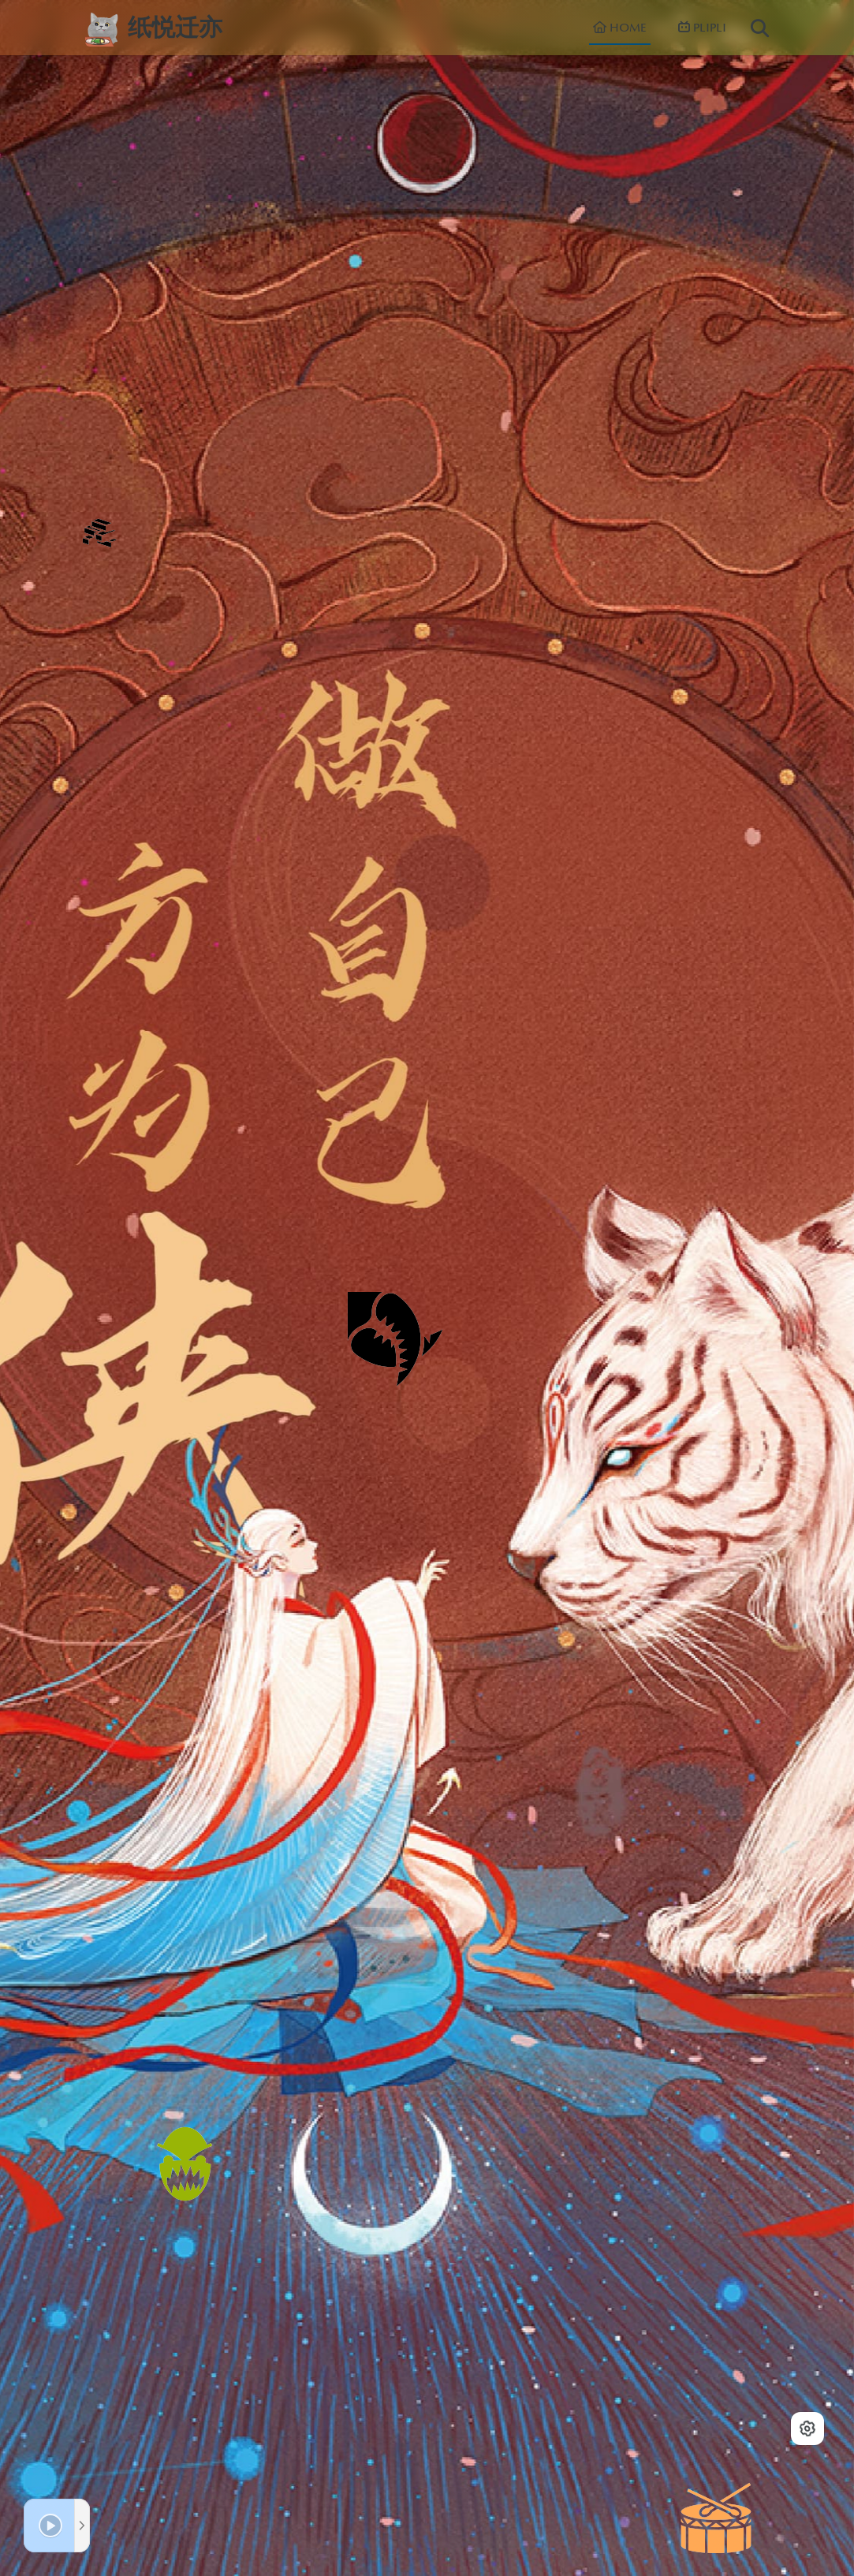  I want to click on access music or sound settings, so click(716, 2518).